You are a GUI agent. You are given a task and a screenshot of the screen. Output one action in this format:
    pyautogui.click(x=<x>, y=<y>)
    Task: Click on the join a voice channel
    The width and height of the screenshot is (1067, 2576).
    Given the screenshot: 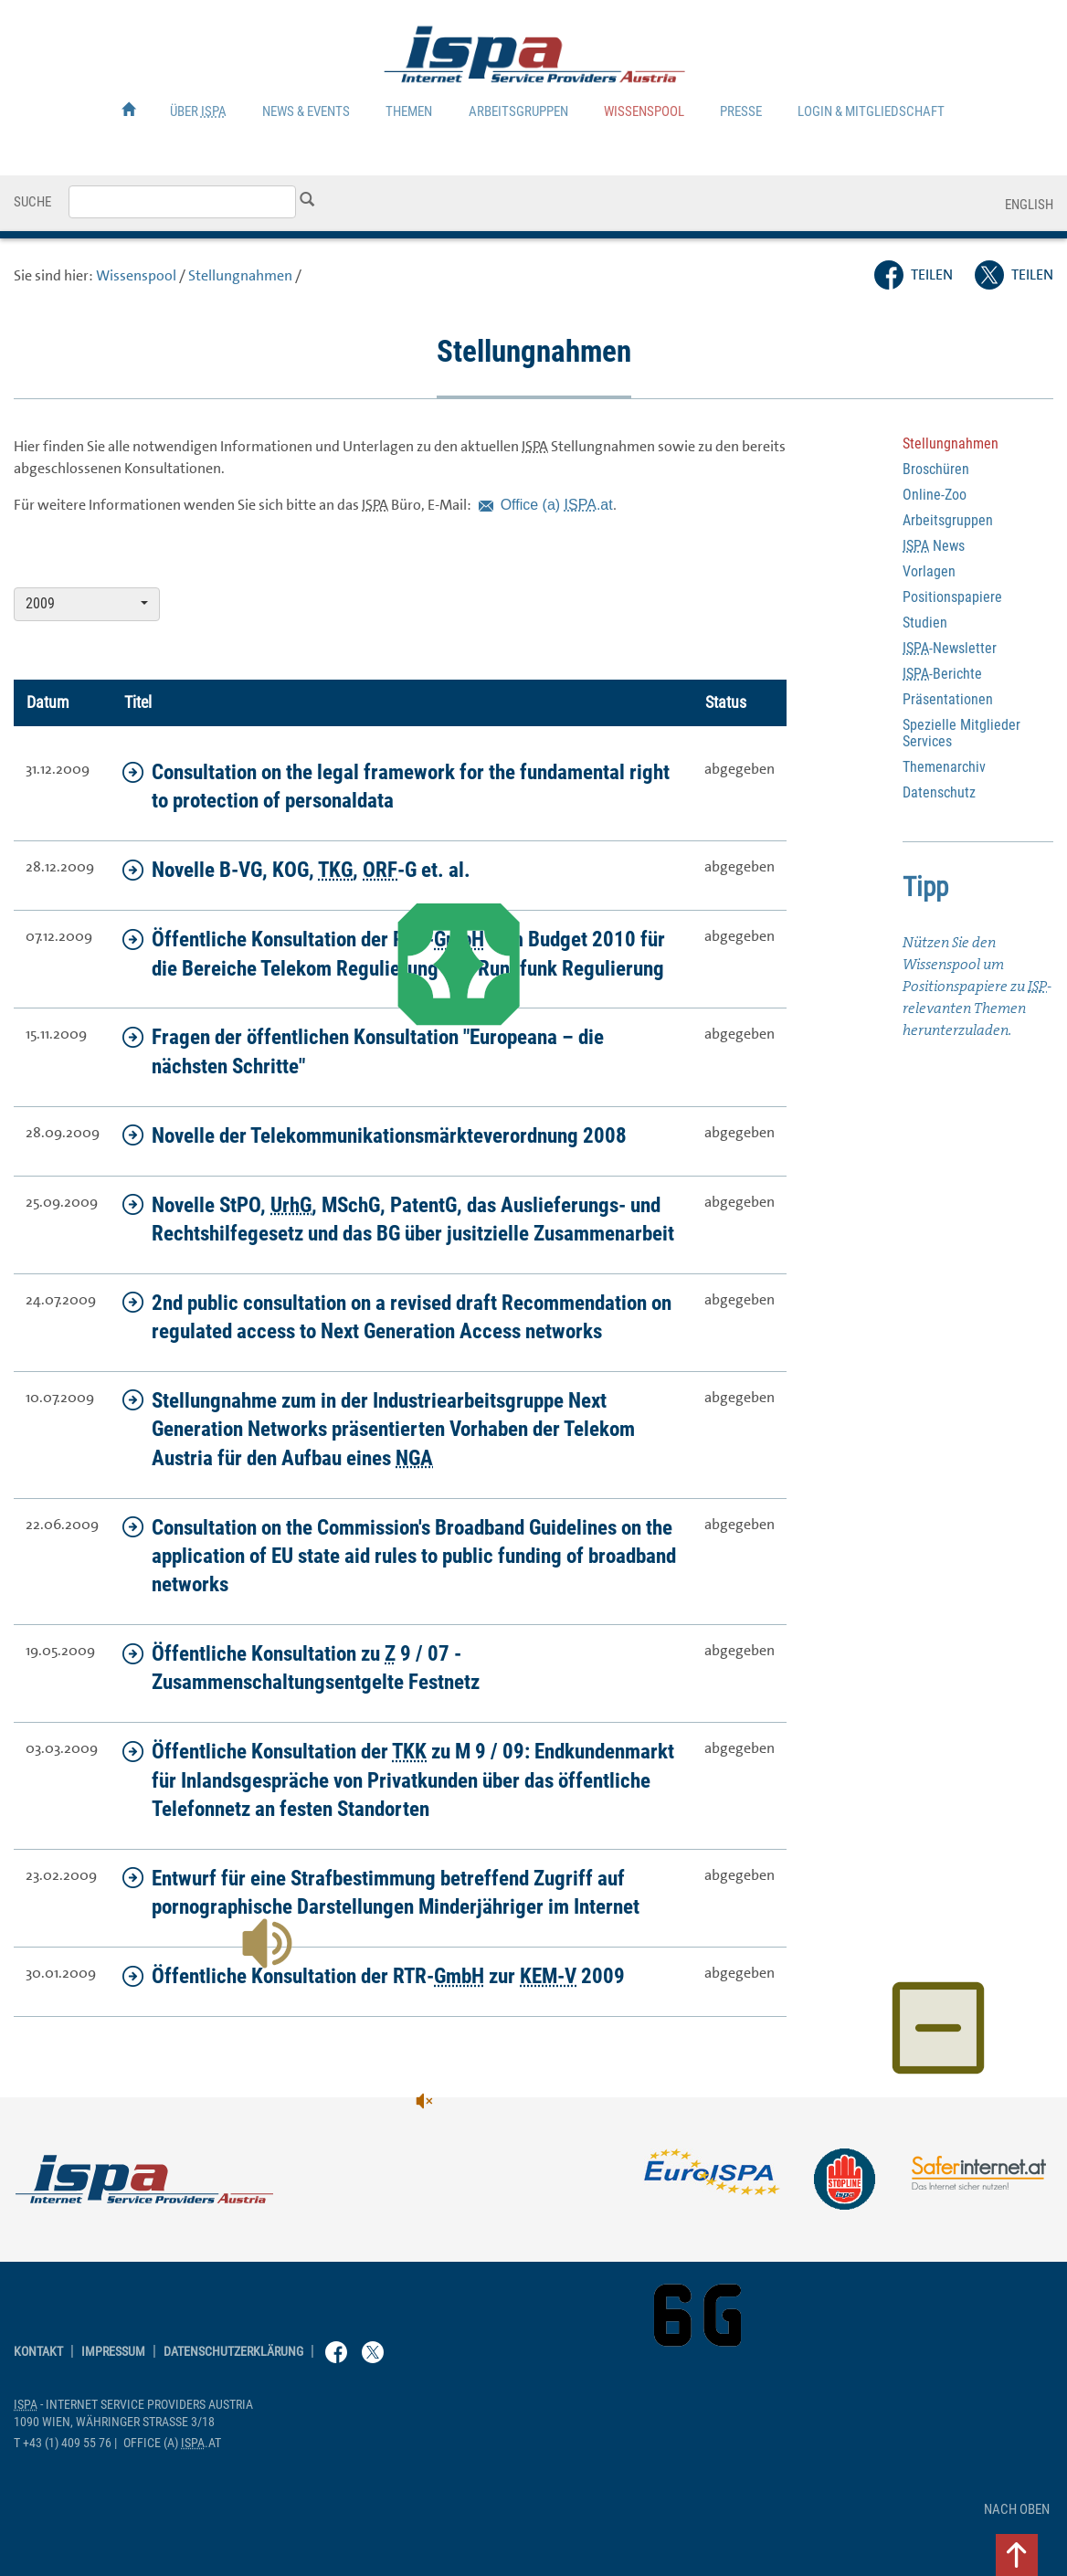 What is the action you would take?
    pyautogui.click(x=267, y=1943)
    